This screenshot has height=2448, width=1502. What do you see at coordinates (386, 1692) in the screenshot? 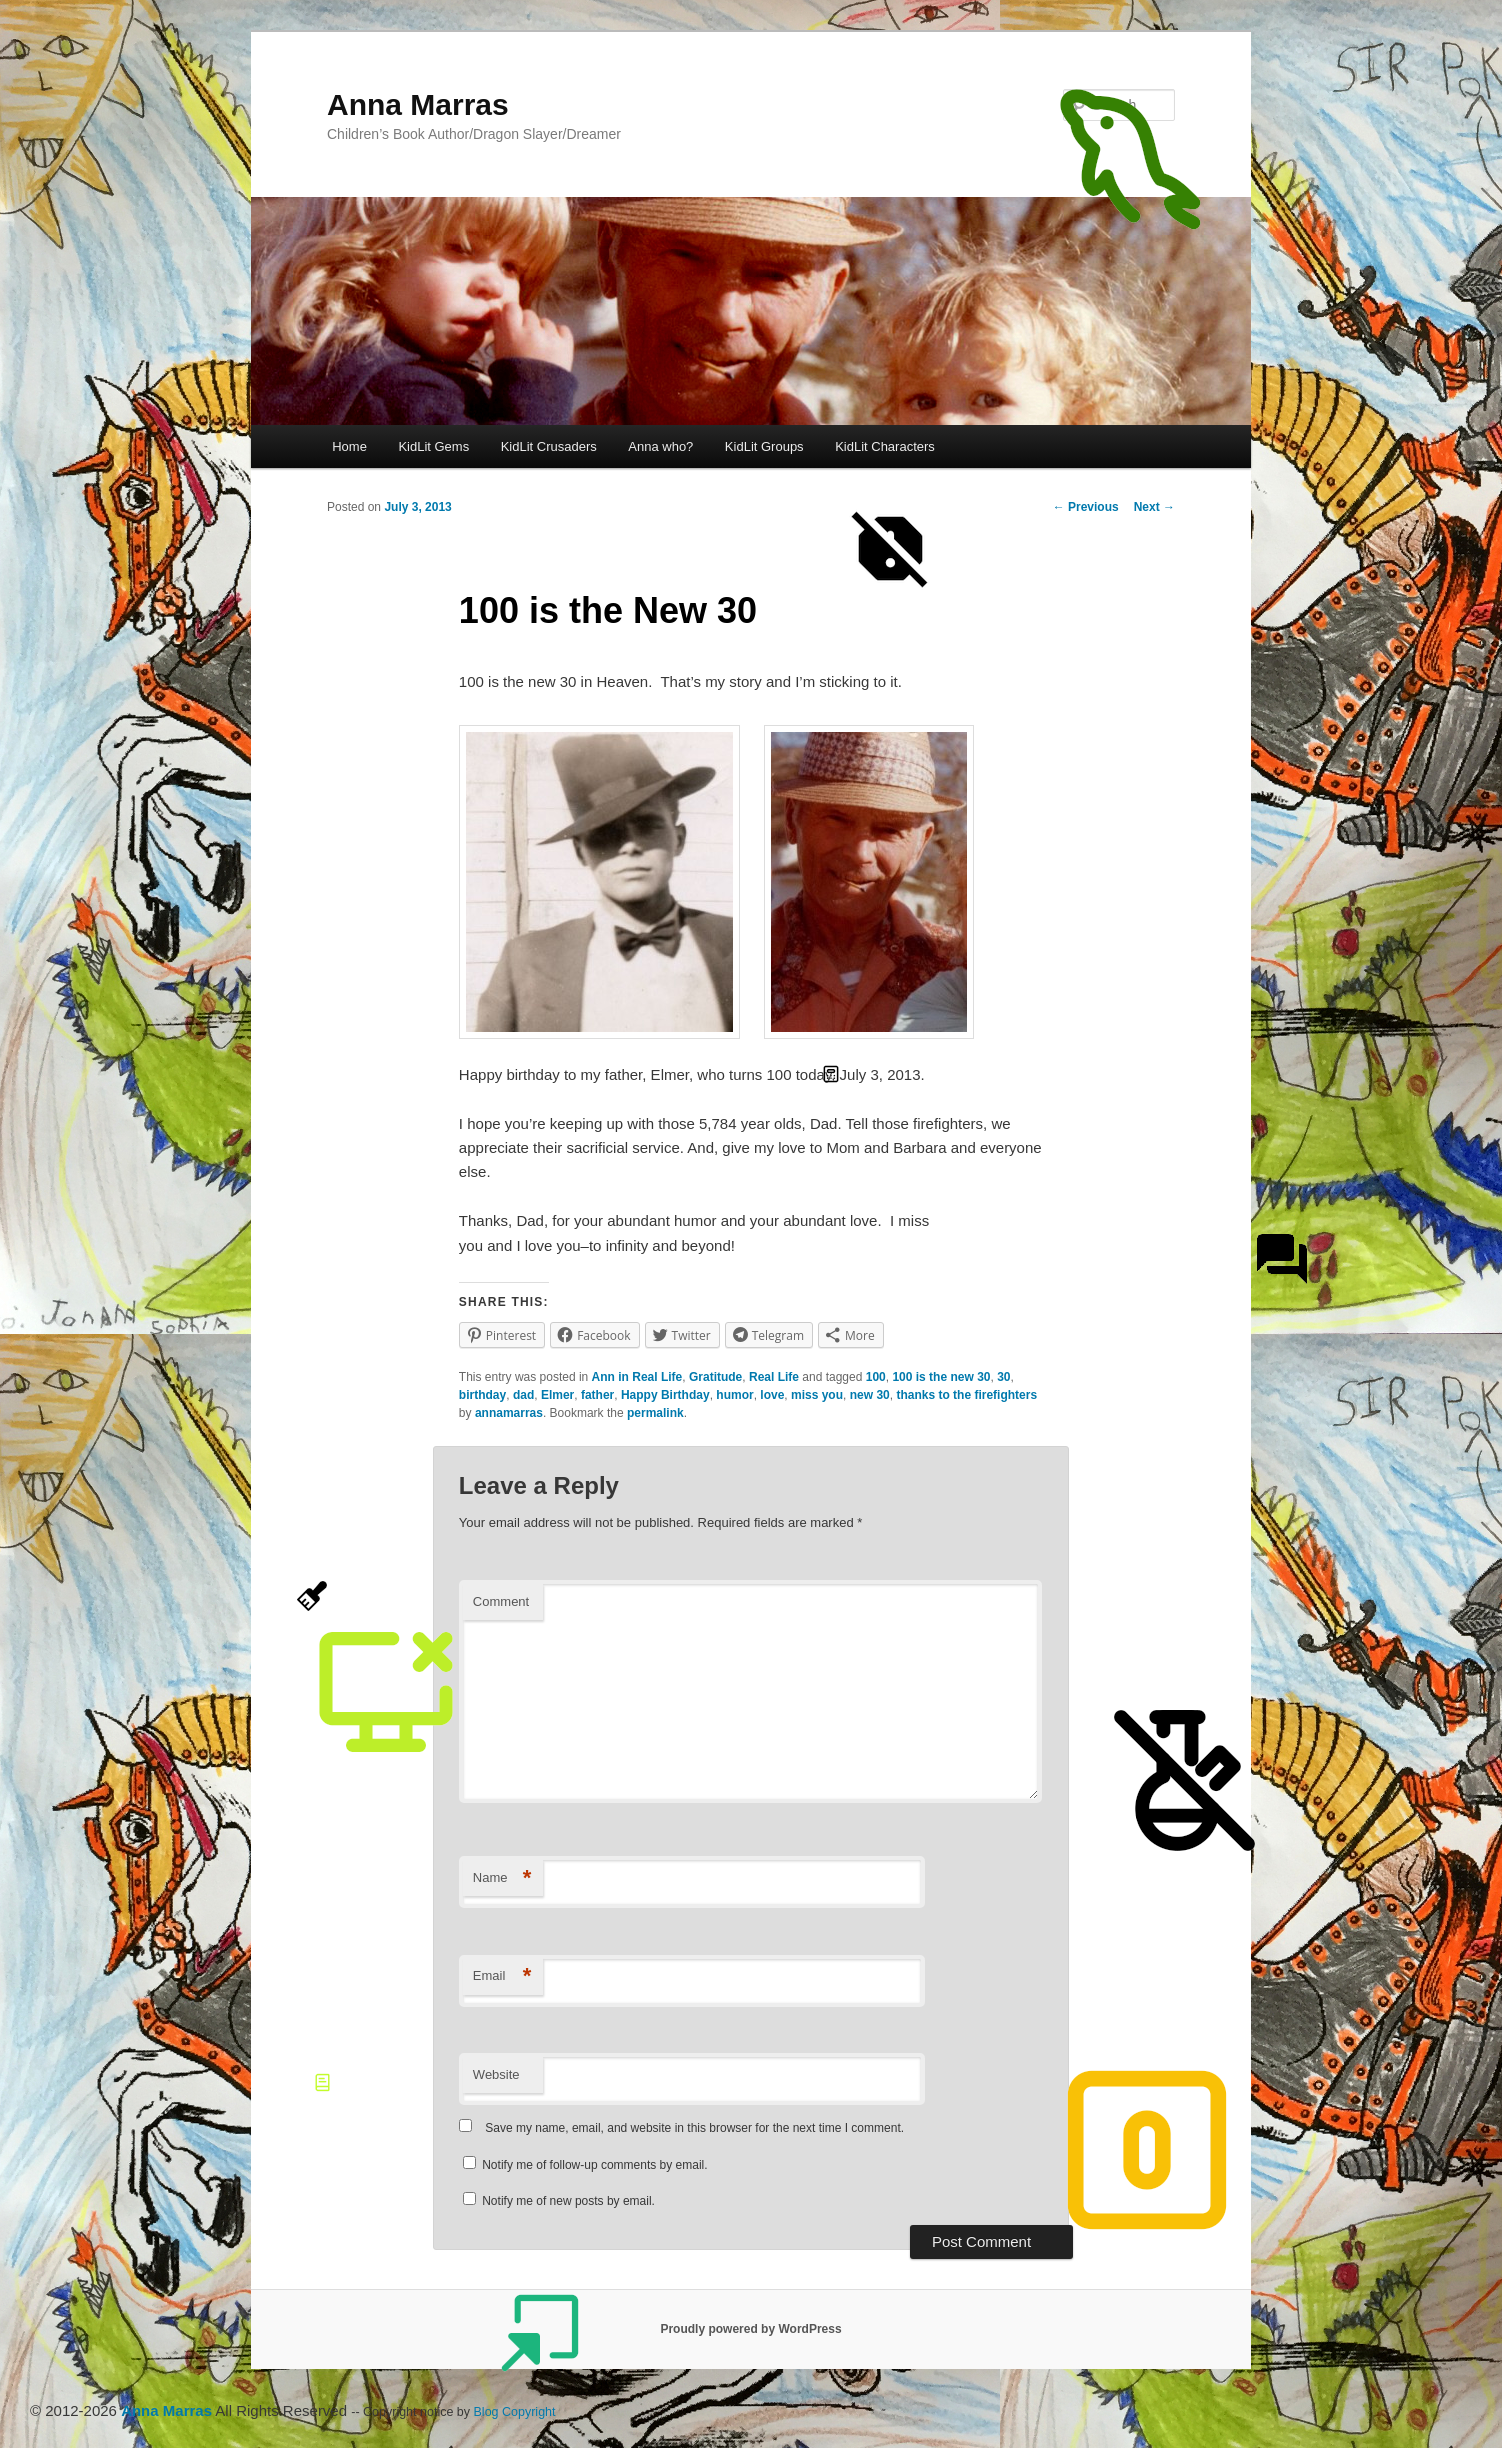
I see `stop sharing your screen` at bounding box center [386, 1692].